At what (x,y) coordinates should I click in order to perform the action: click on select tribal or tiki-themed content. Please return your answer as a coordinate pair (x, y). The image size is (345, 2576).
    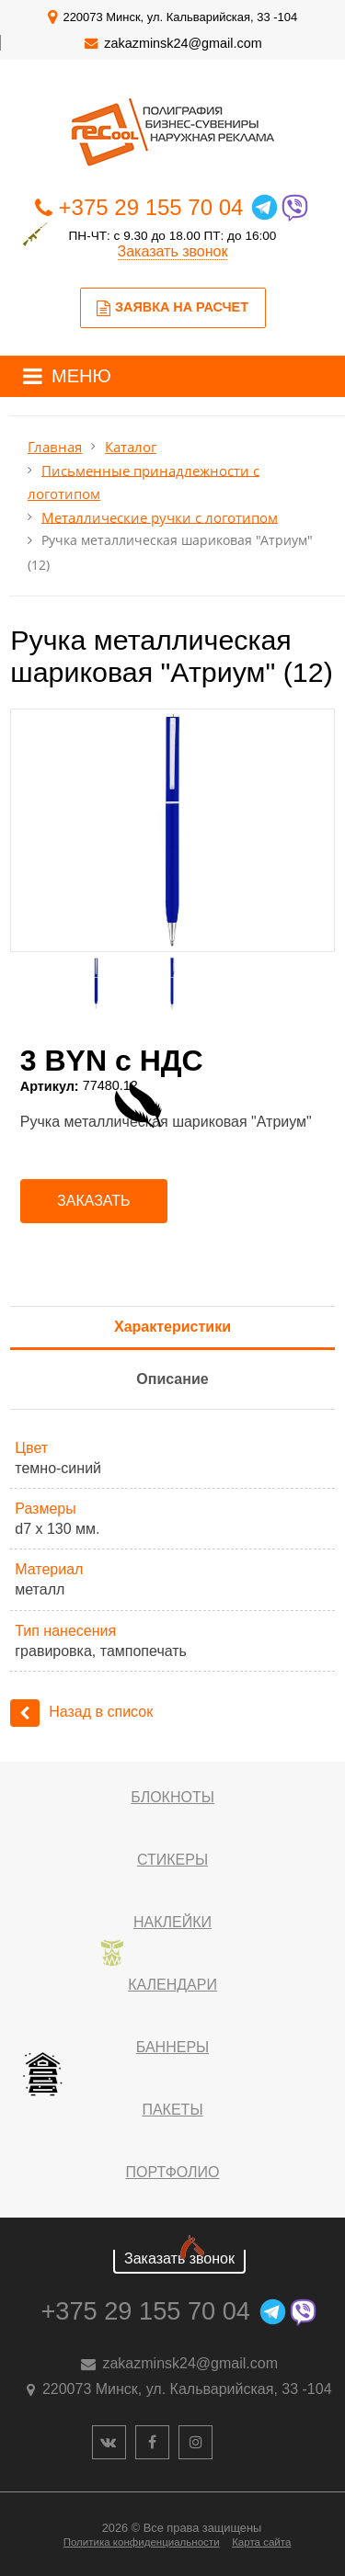
    Looking at the image, I should click on (111, 1952).